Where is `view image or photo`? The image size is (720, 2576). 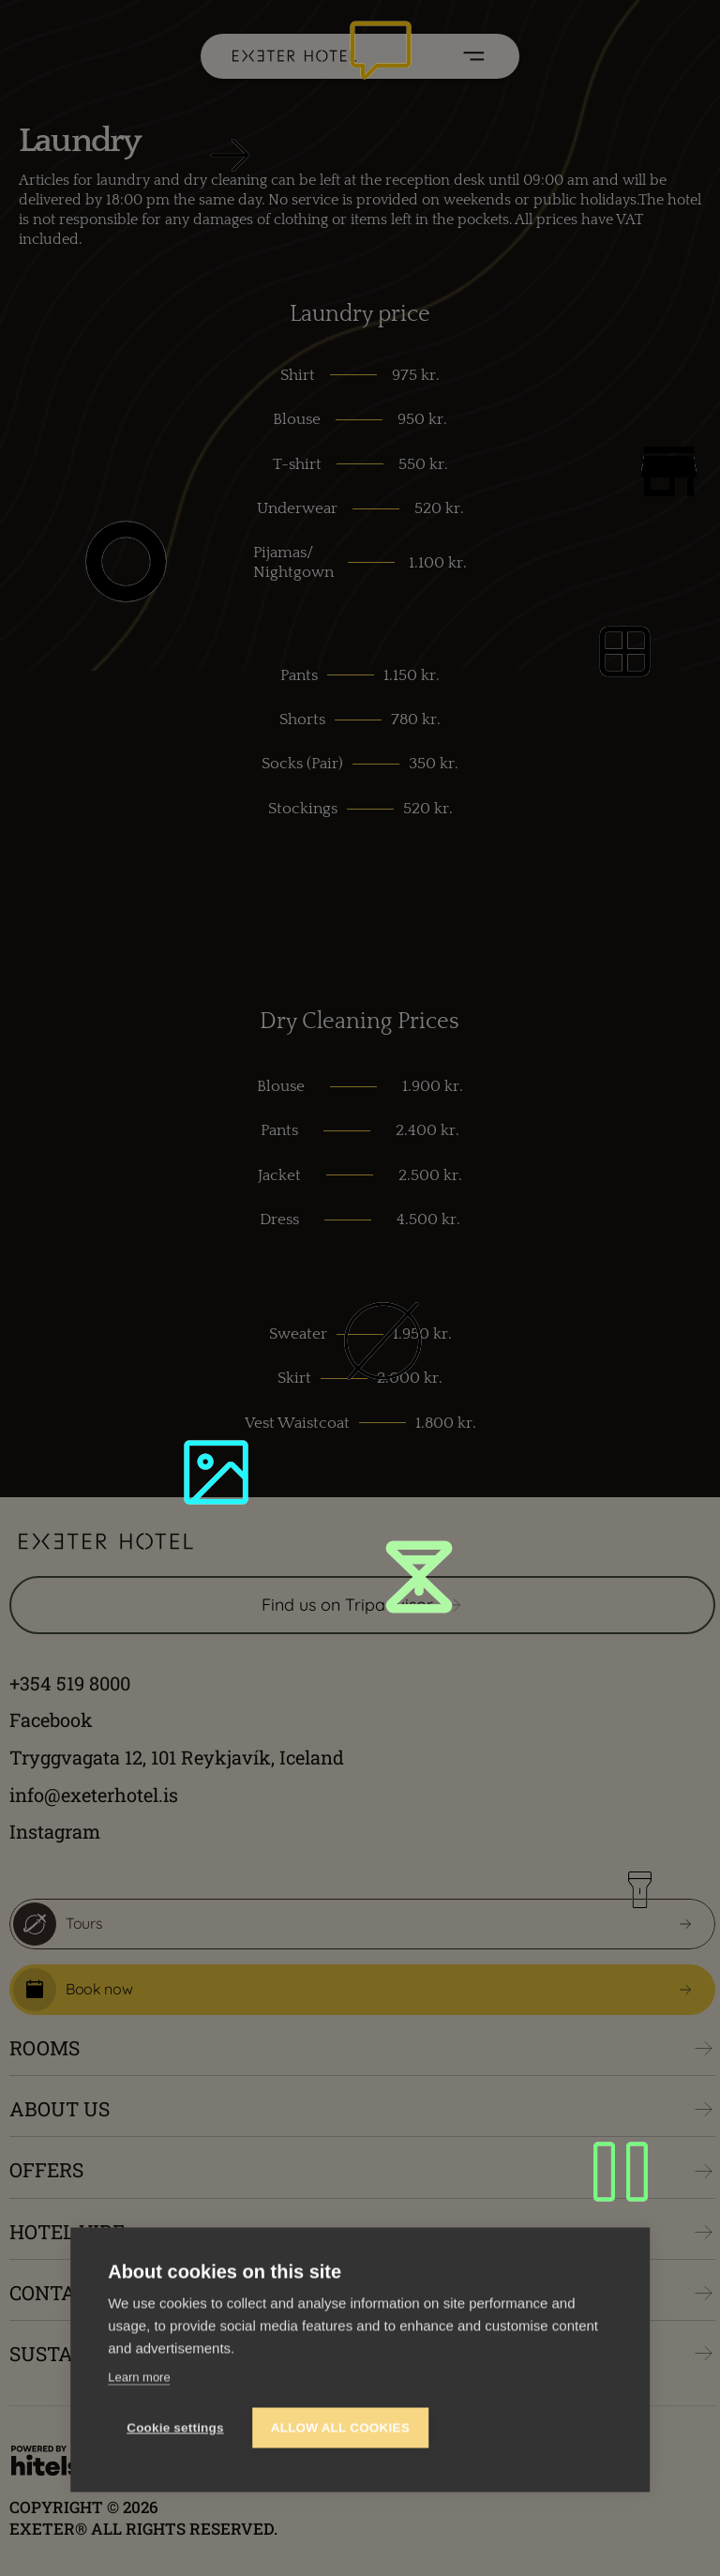
view image or photo is located at coordinates (216, 1472).